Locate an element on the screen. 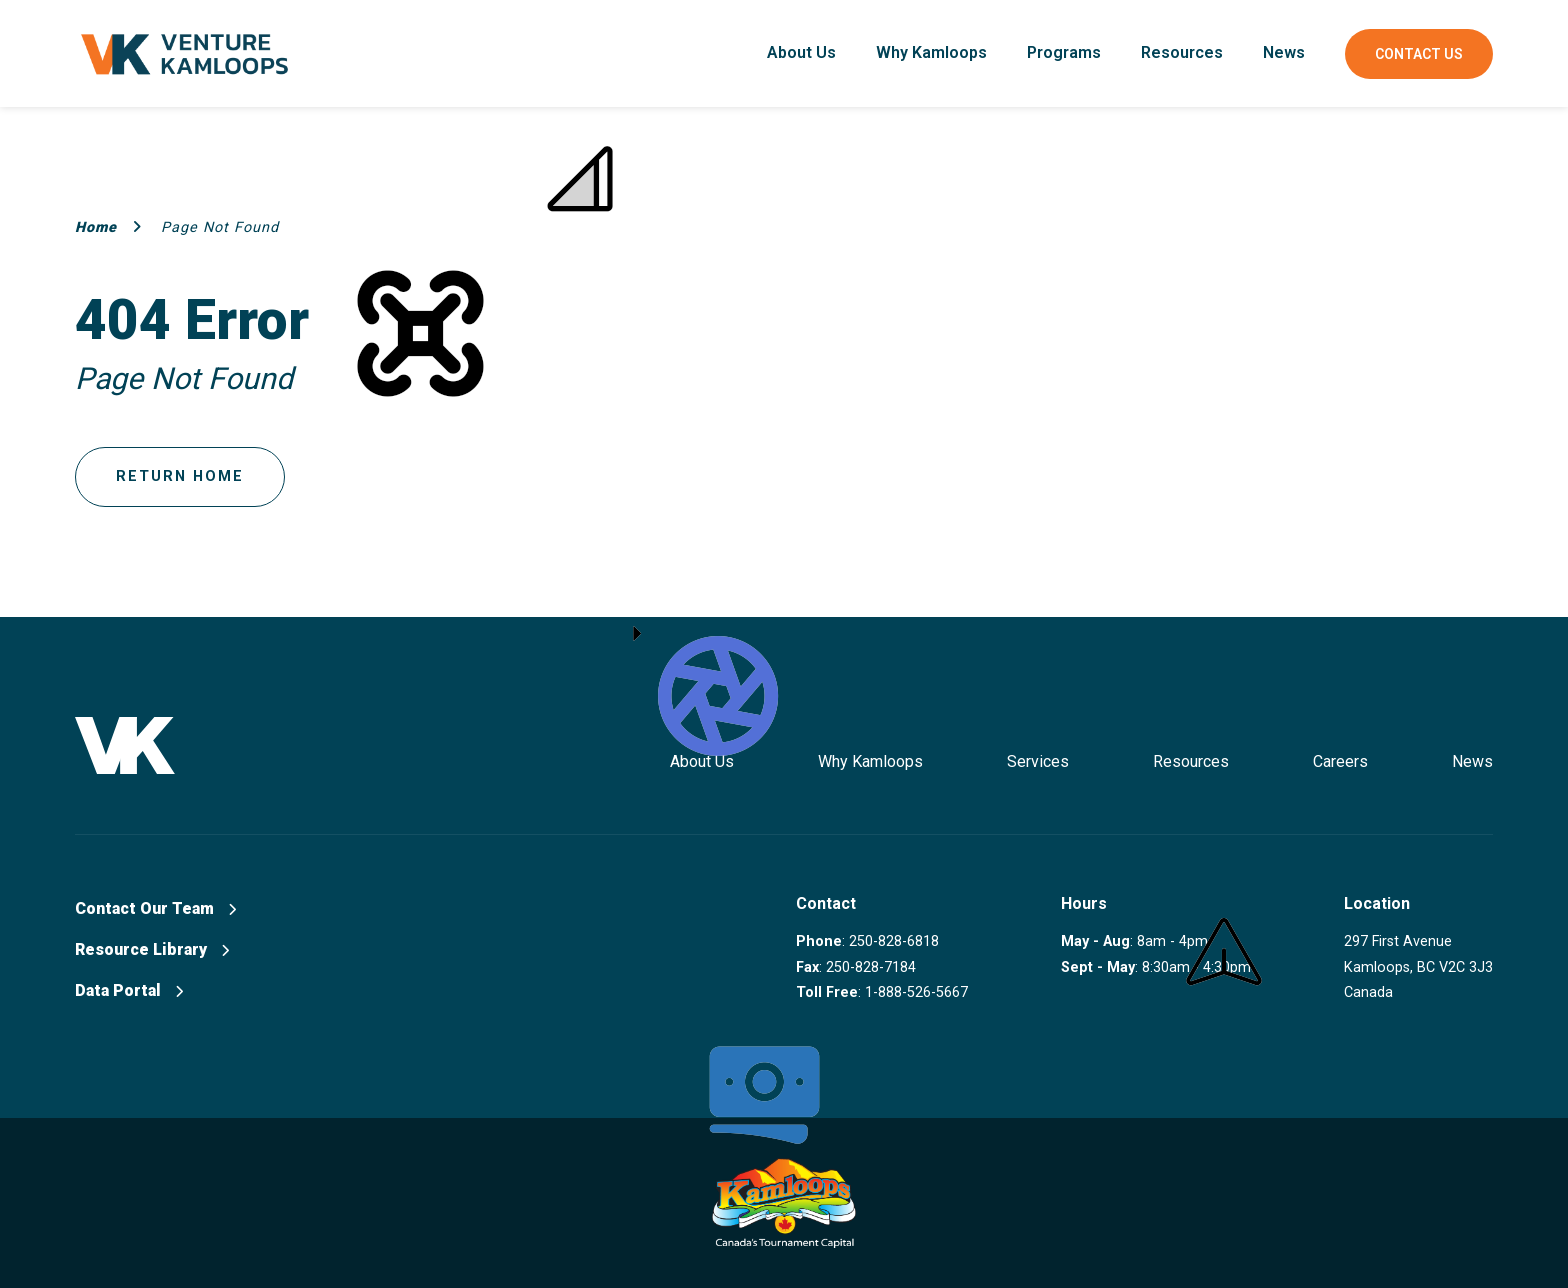 This screenshot has width=1568, height=1288. indicates strong cellular network signal is located at coordinates (585, 181).